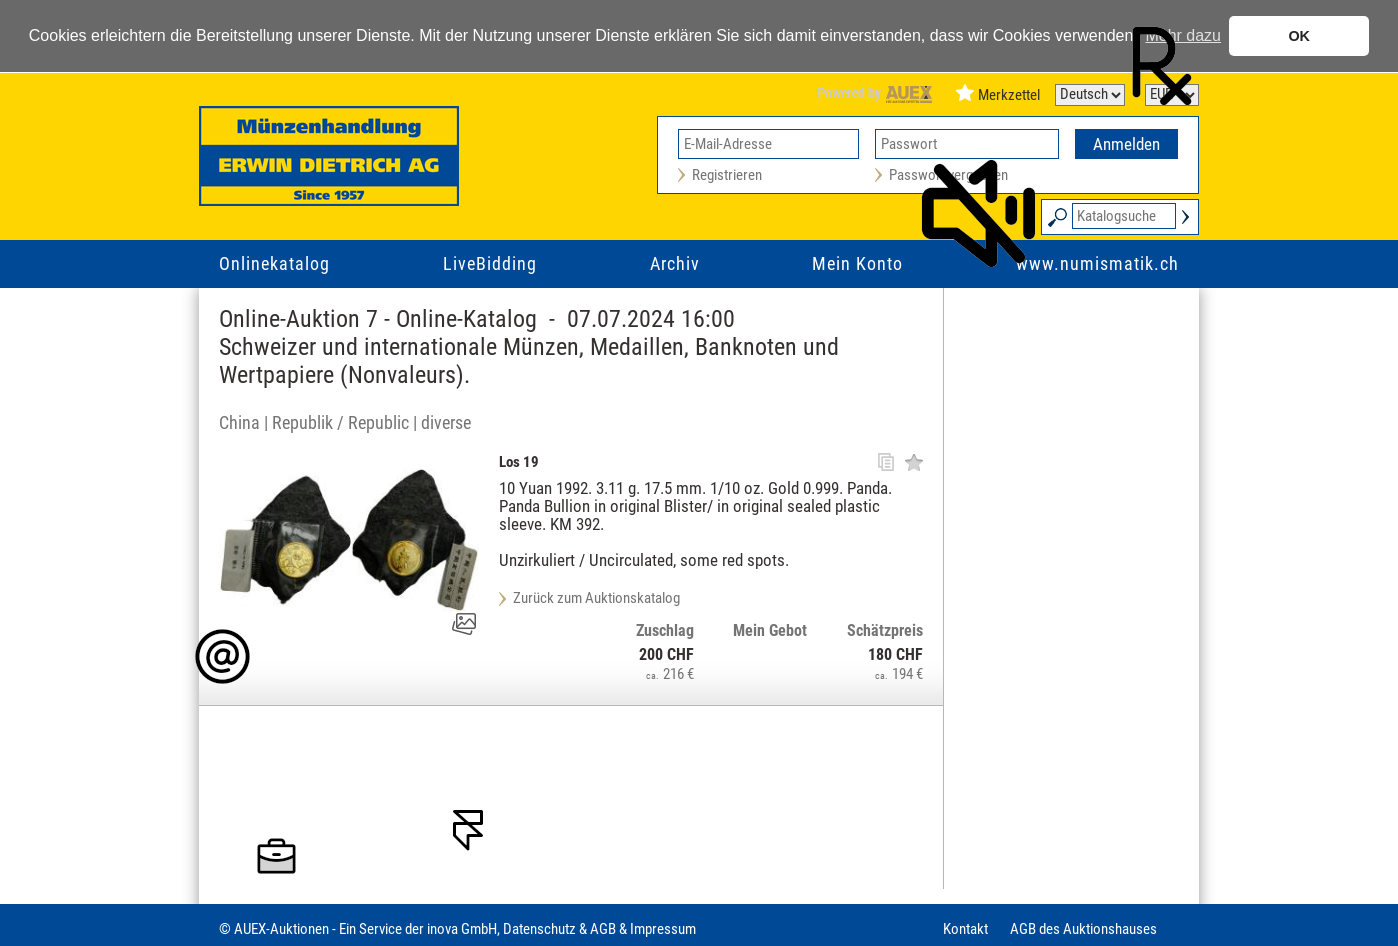 The image size is (1398, 946). I want to click on access work or business-related content, so click(276, 857).